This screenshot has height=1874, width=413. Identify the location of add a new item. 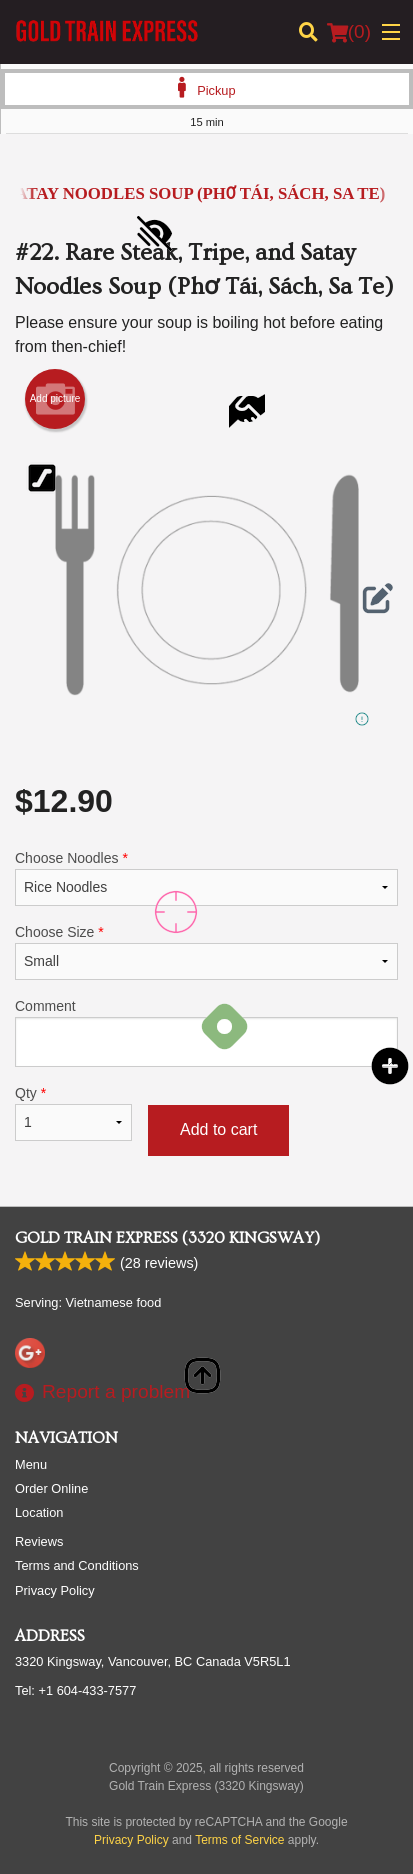
(390, 1066).